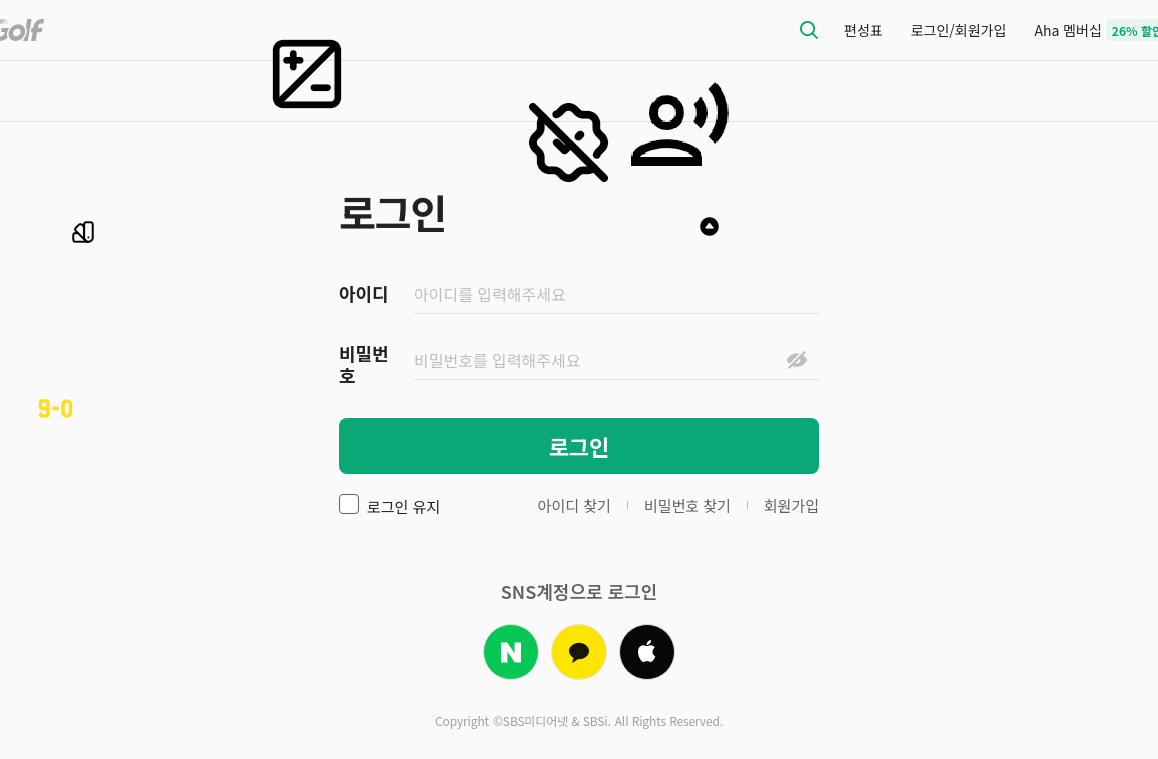 This screenshot has width=1158, height=759. Describe the element at coordinates (568, 142) in the screenshot. I see `discount or promotion unavailable` at that location.